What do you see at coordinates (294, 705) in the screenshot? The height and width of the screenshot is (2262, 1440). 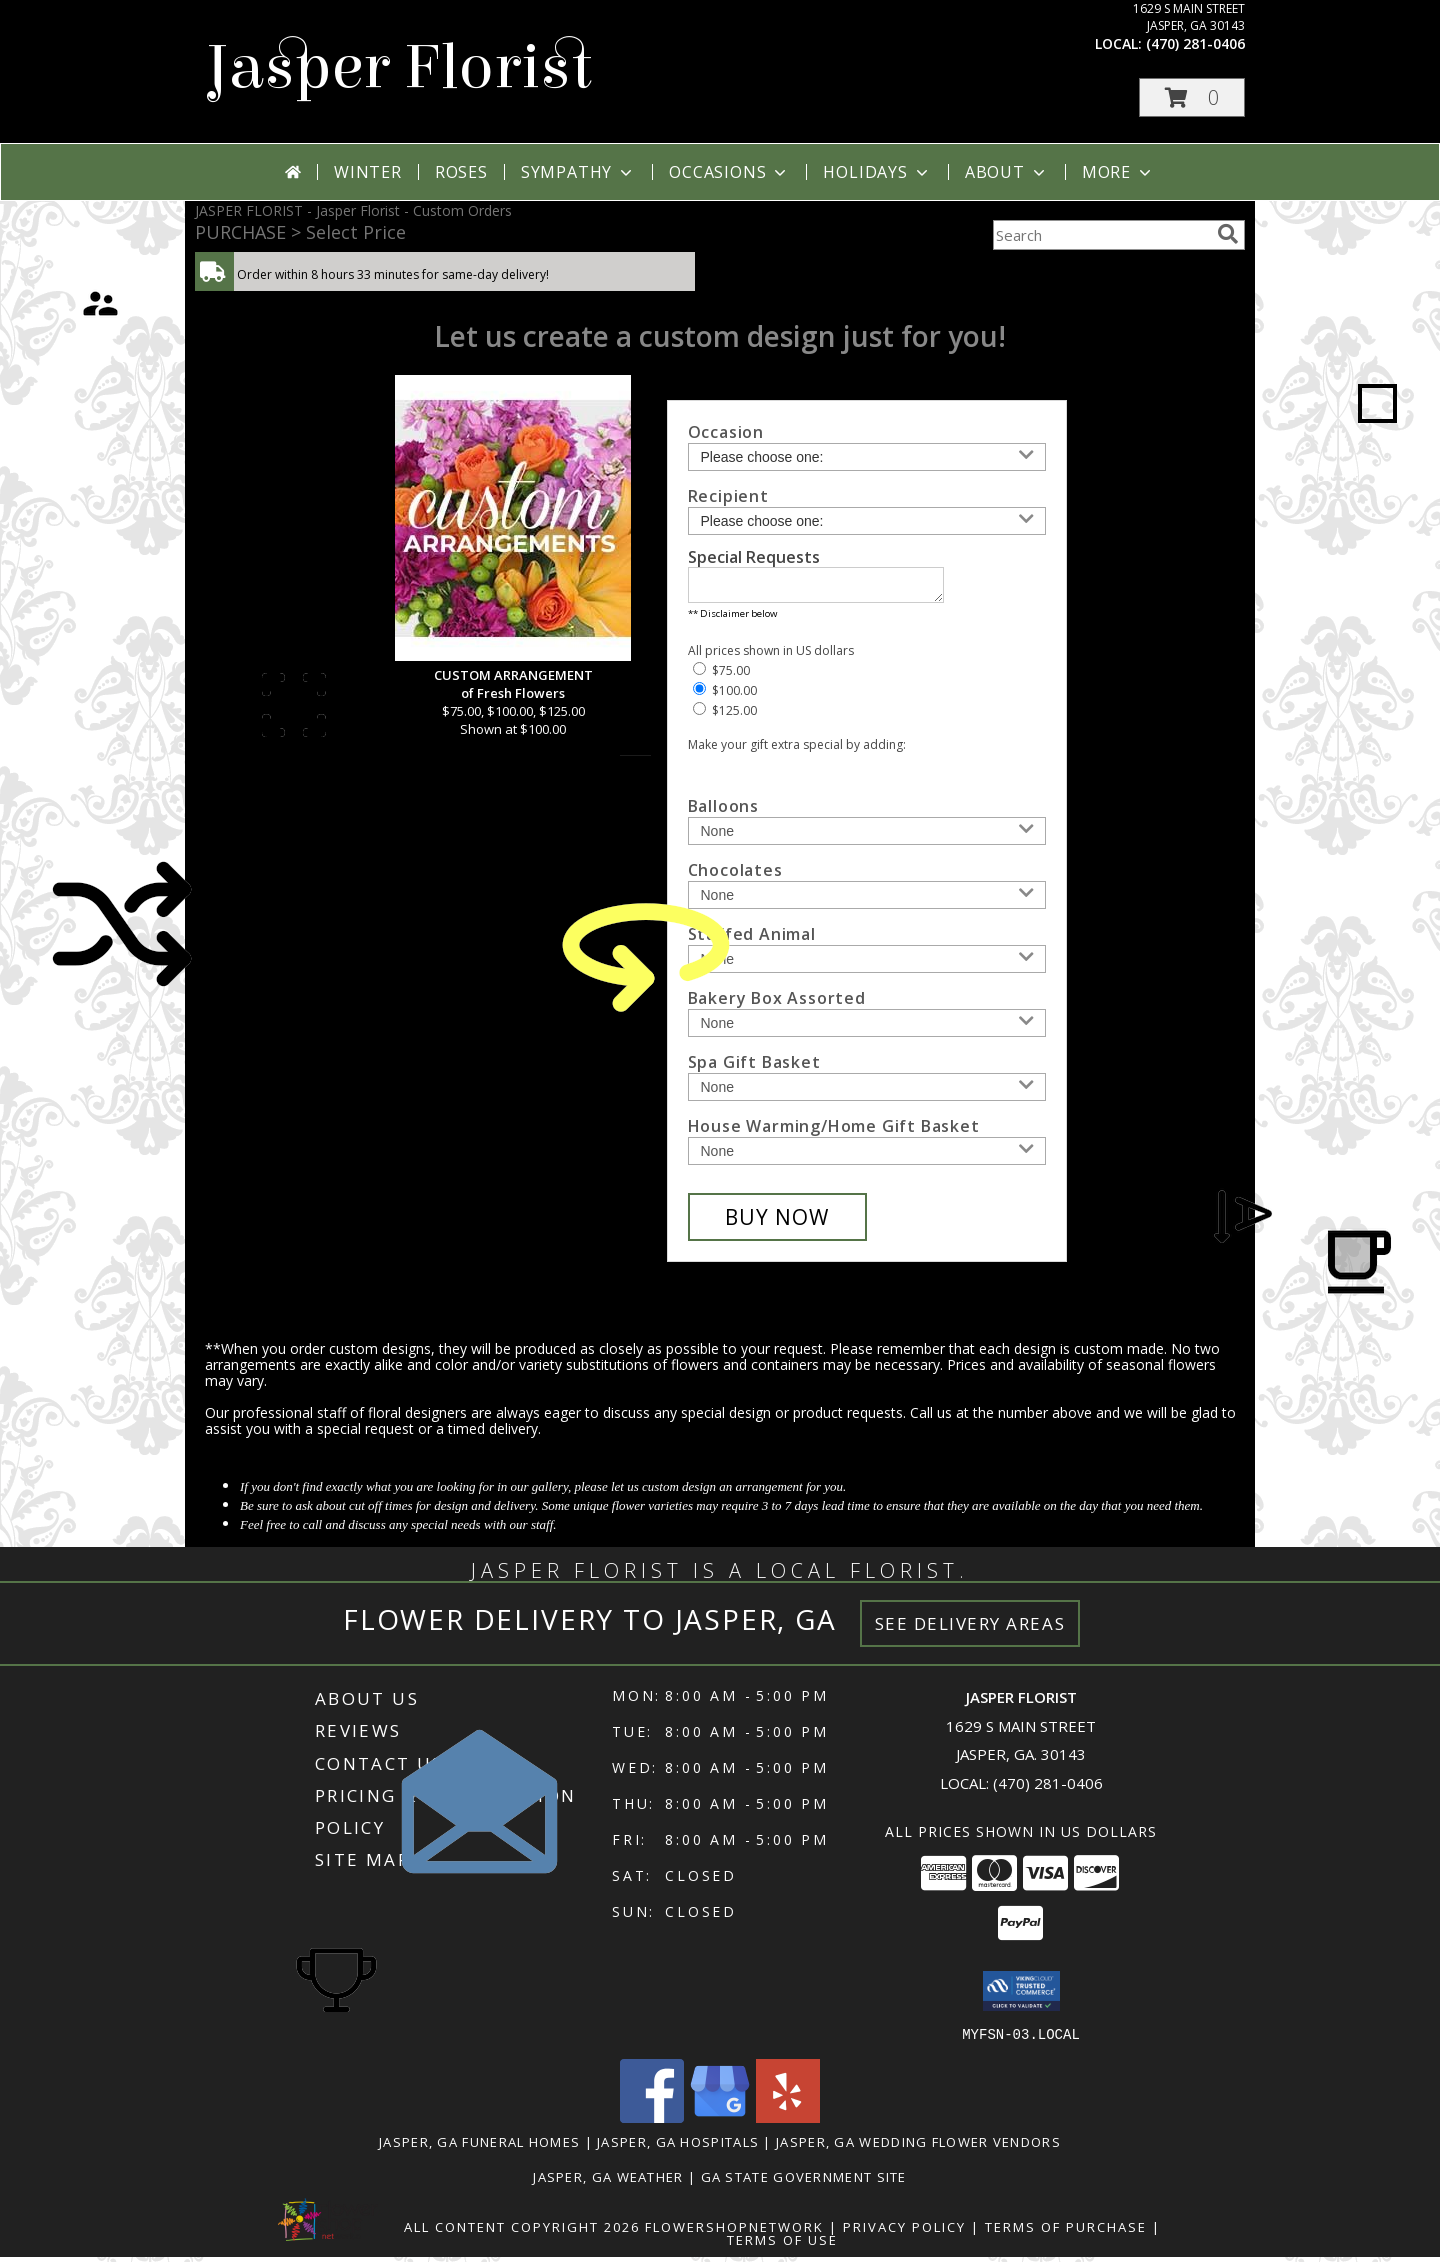 I see `expand to fullscreen mode` at bounding box center [294, 705].